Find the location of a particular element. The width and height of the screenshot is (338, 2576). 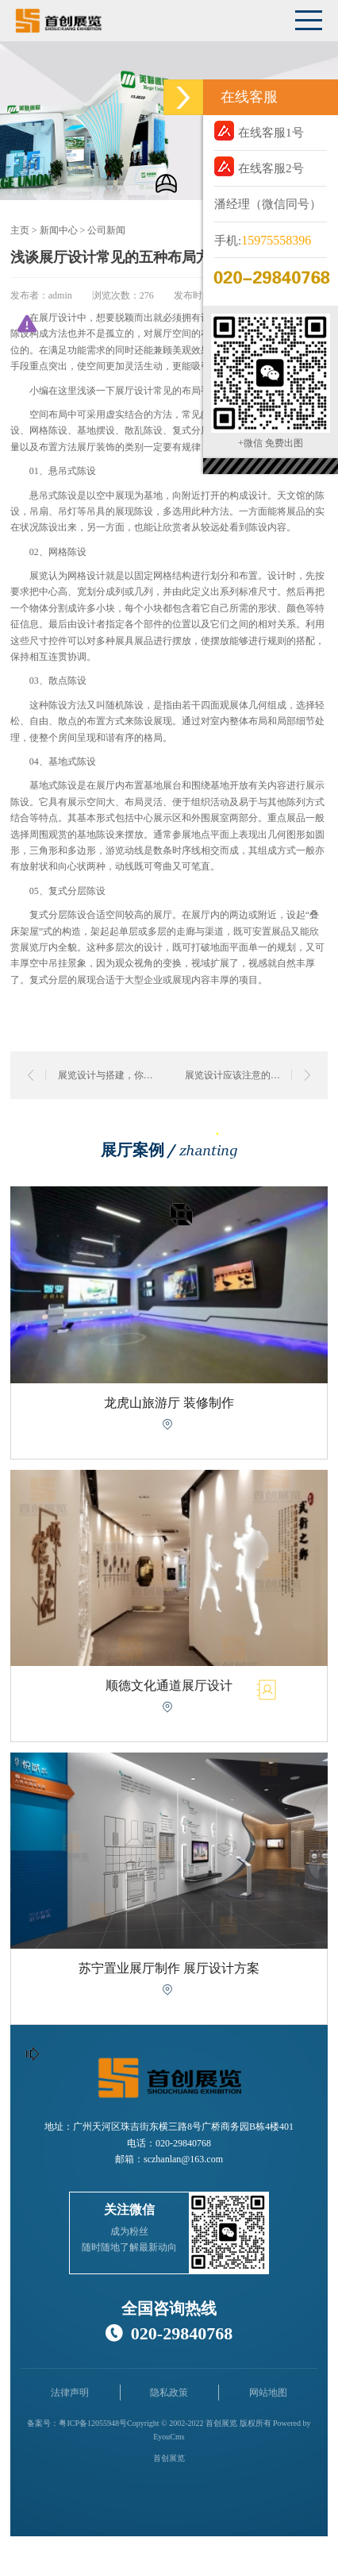

browse hats or headwear options is located at coordinates (166, 184).